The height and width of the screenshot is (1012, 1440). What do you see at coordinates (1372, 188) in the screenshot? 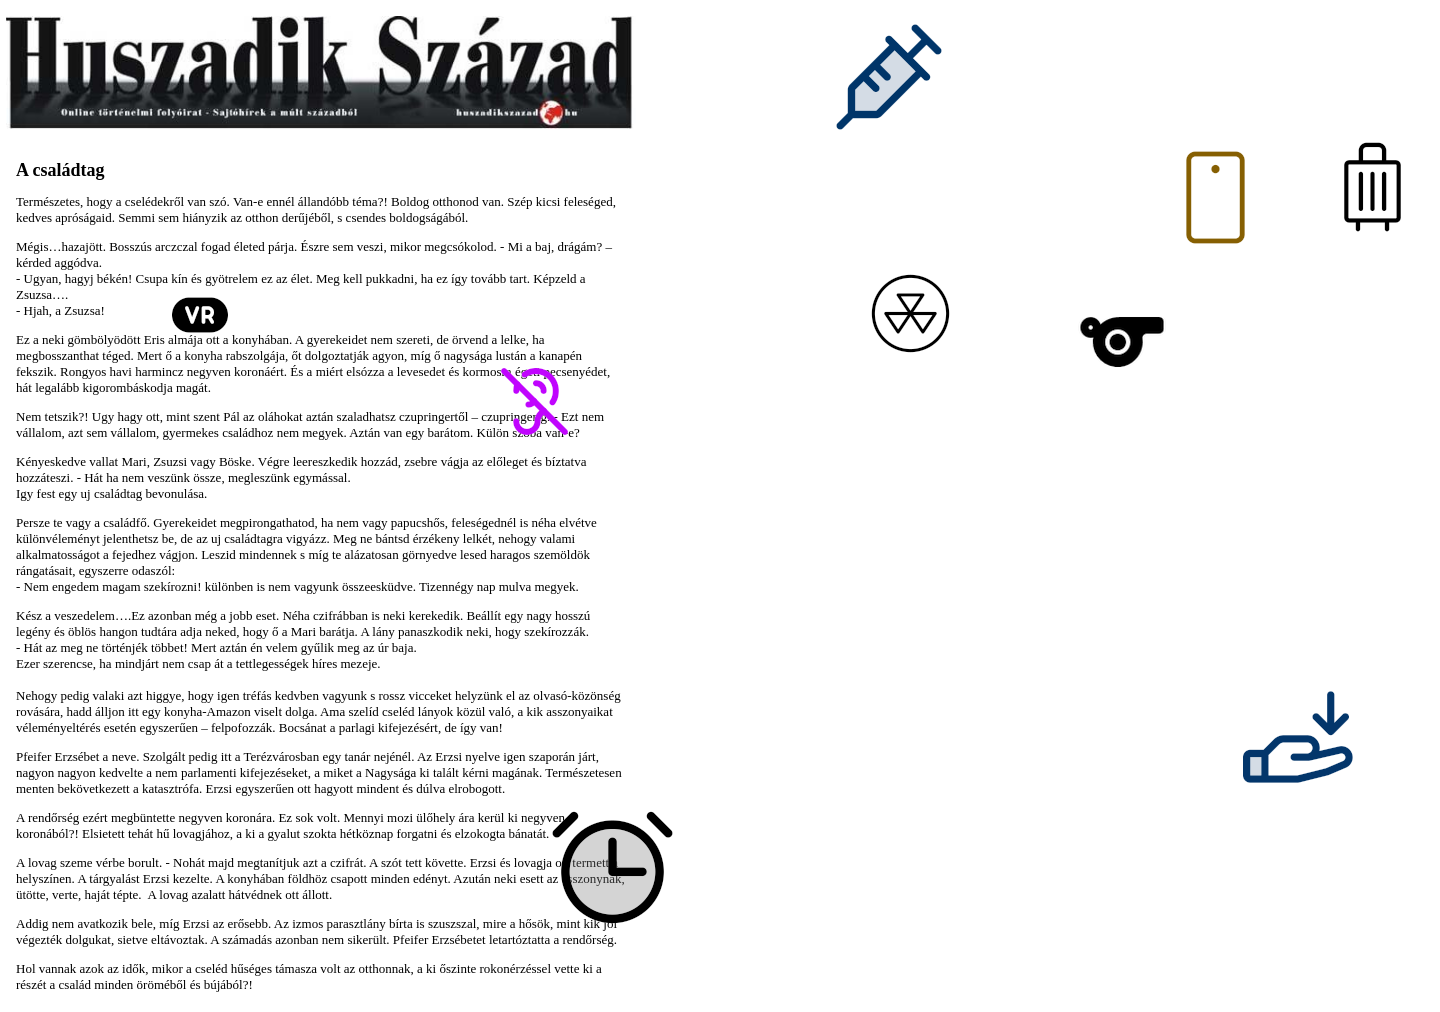
I see `manage travel or trip details` at bounding box center [1372, 188].